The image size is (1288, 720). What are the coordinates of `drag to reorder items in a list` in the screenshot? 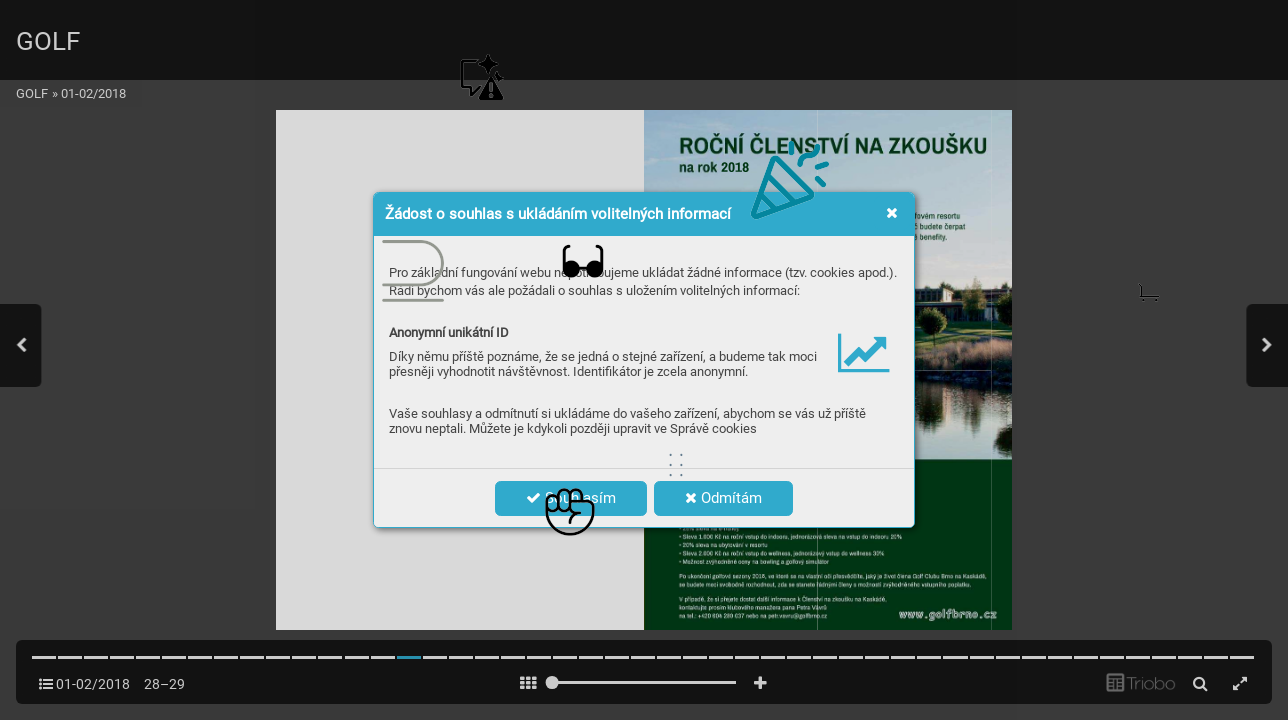 It's located at (676, 465).